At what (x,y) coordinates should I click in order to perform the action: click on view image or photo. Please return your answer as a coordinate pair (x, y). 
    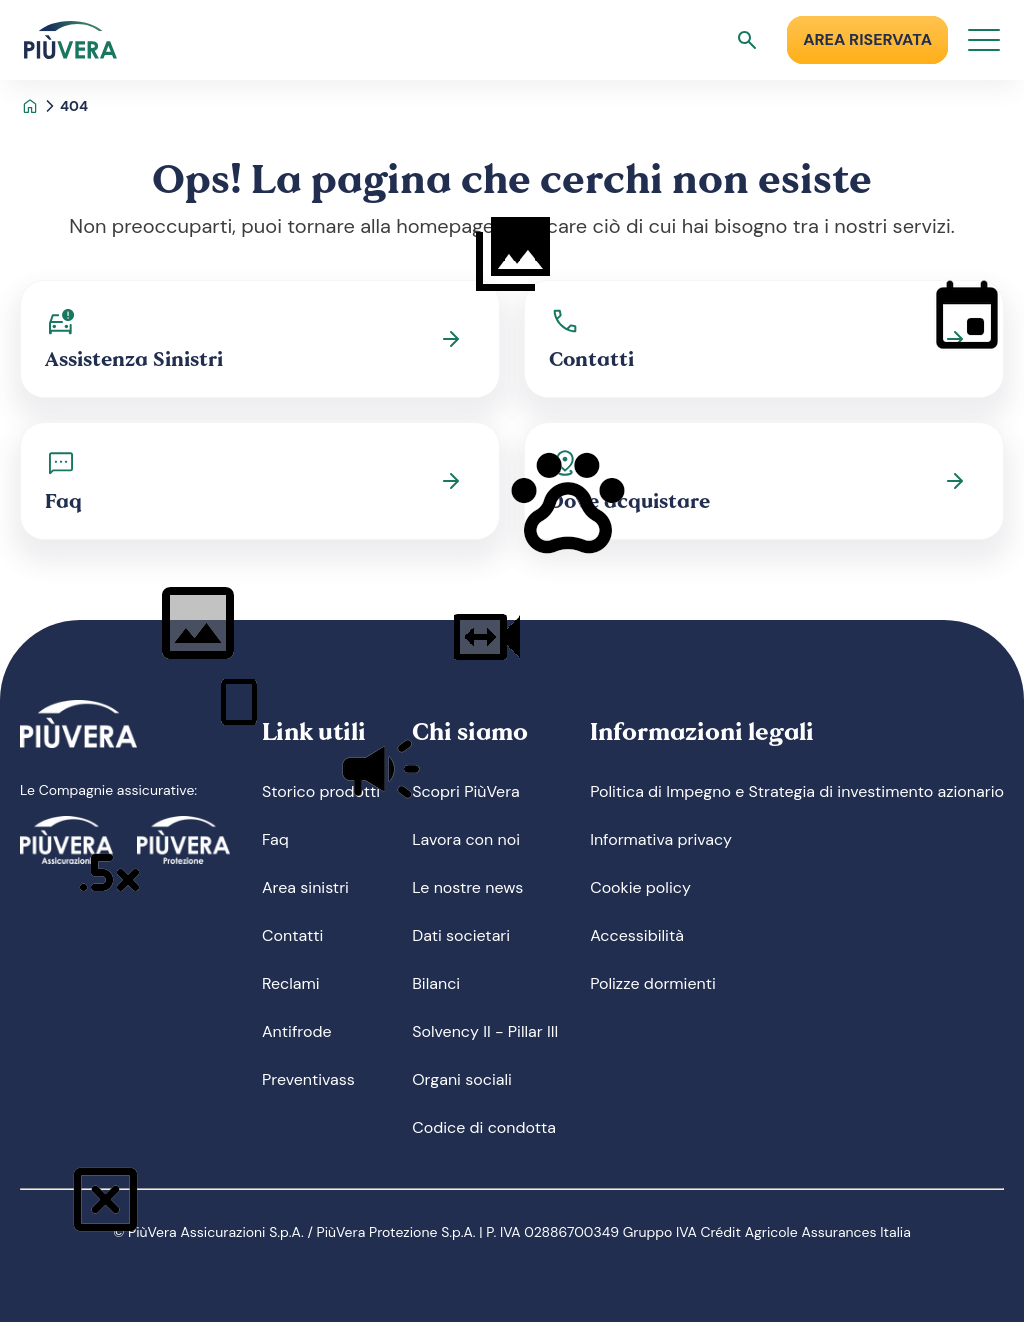
    Looking at the image, I should click on (198, 623).